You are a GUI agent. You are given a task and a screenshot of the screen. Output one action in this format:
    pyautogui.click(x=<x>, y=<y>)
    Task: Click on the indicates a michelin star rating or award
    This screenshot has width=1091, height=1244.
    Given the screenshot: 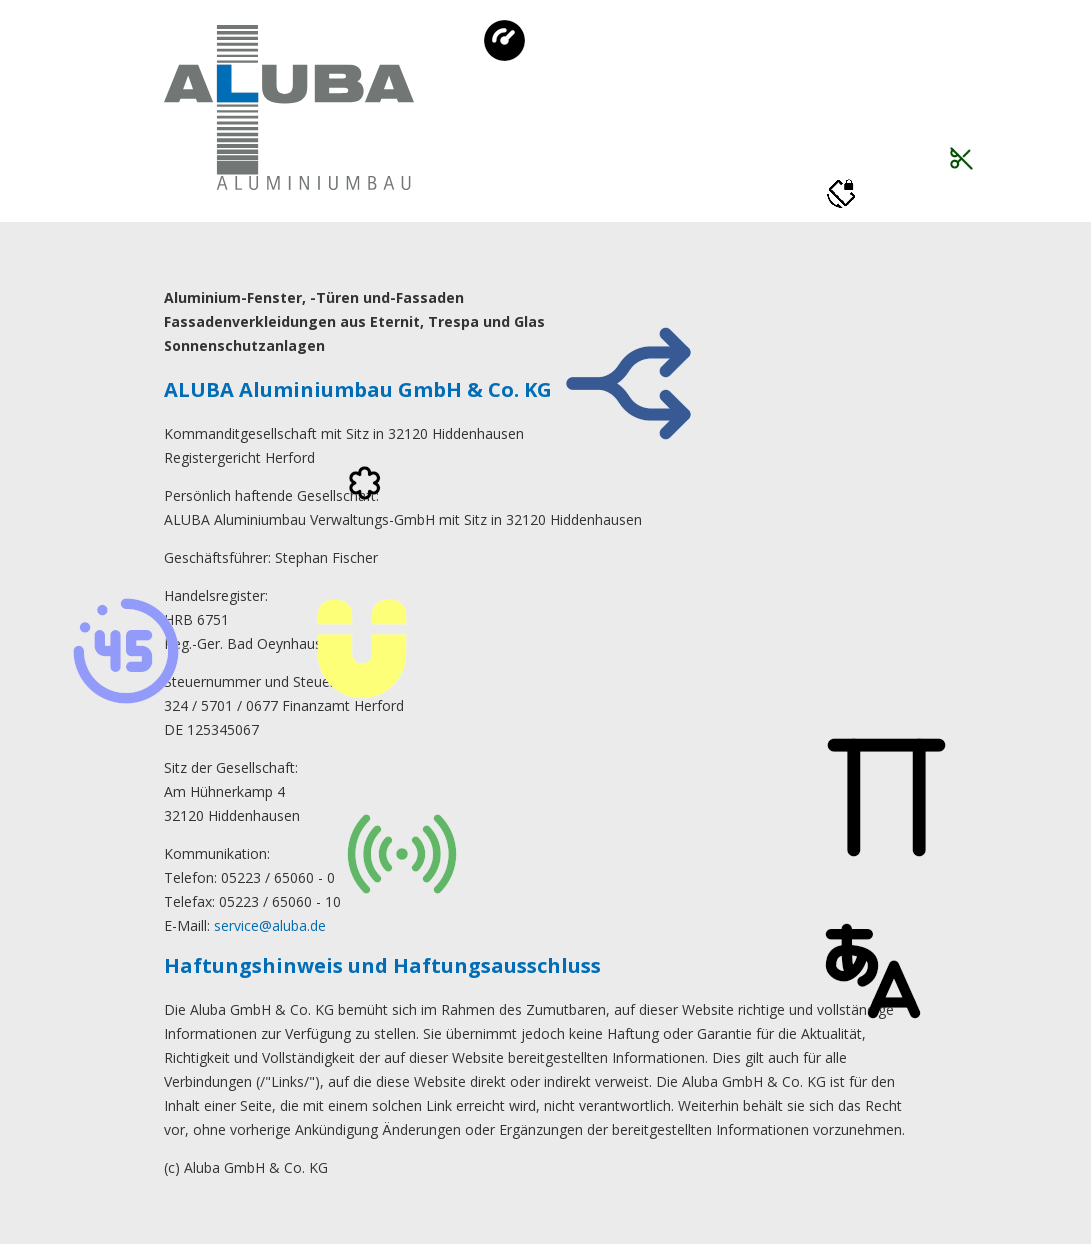 What is the action you would take?
    pyautogui.click(x=365, y=483)
    